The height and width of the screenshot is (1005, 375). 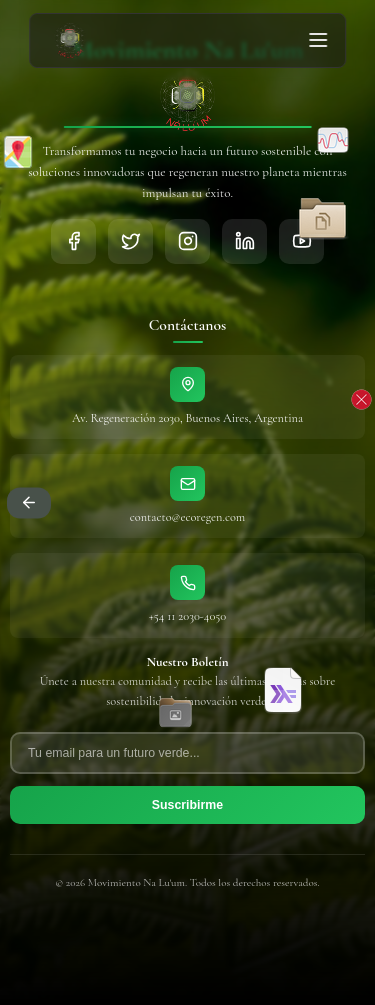 What do you see at coordinates (175, 712) in the screenshot?
I see `open your pictures folder` at bounding box center [175, 712].